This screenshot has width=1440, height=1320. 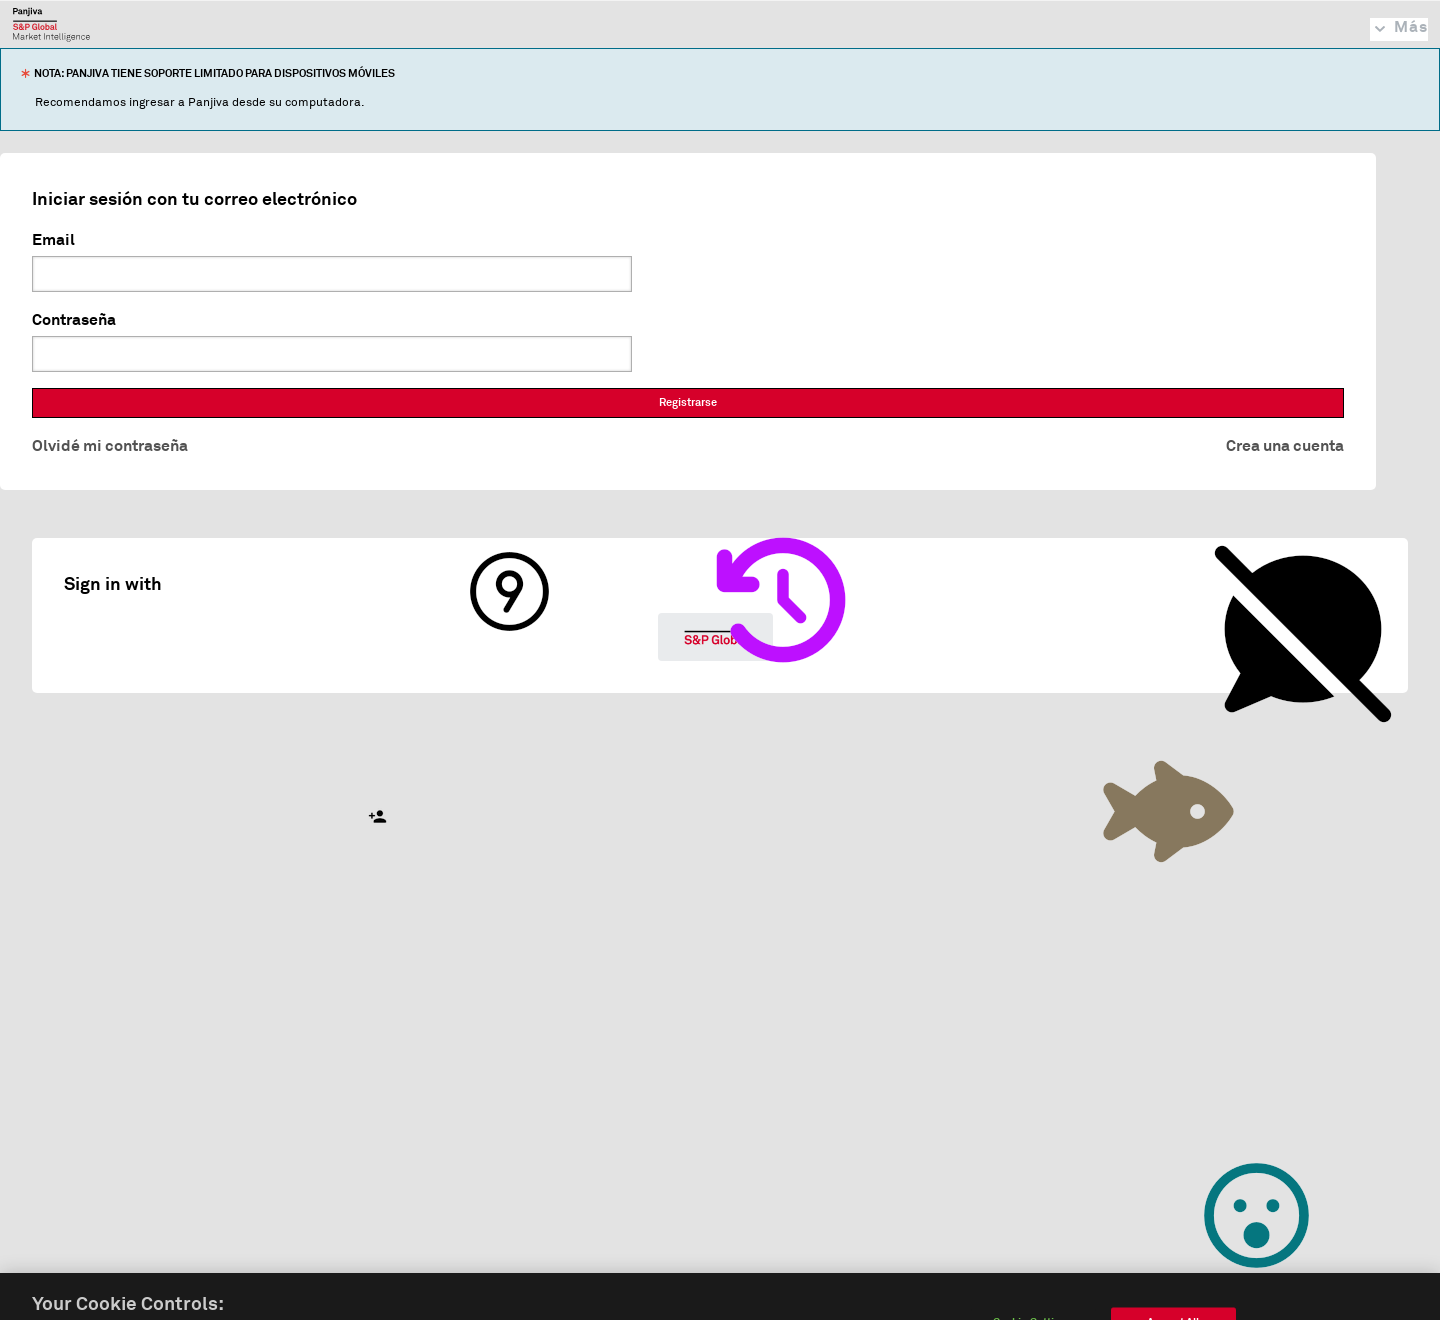 What do you see at coordinates (1303, 634) in the screenshot?
I see `mute or disable comments` at bounding box center [1303, 634].